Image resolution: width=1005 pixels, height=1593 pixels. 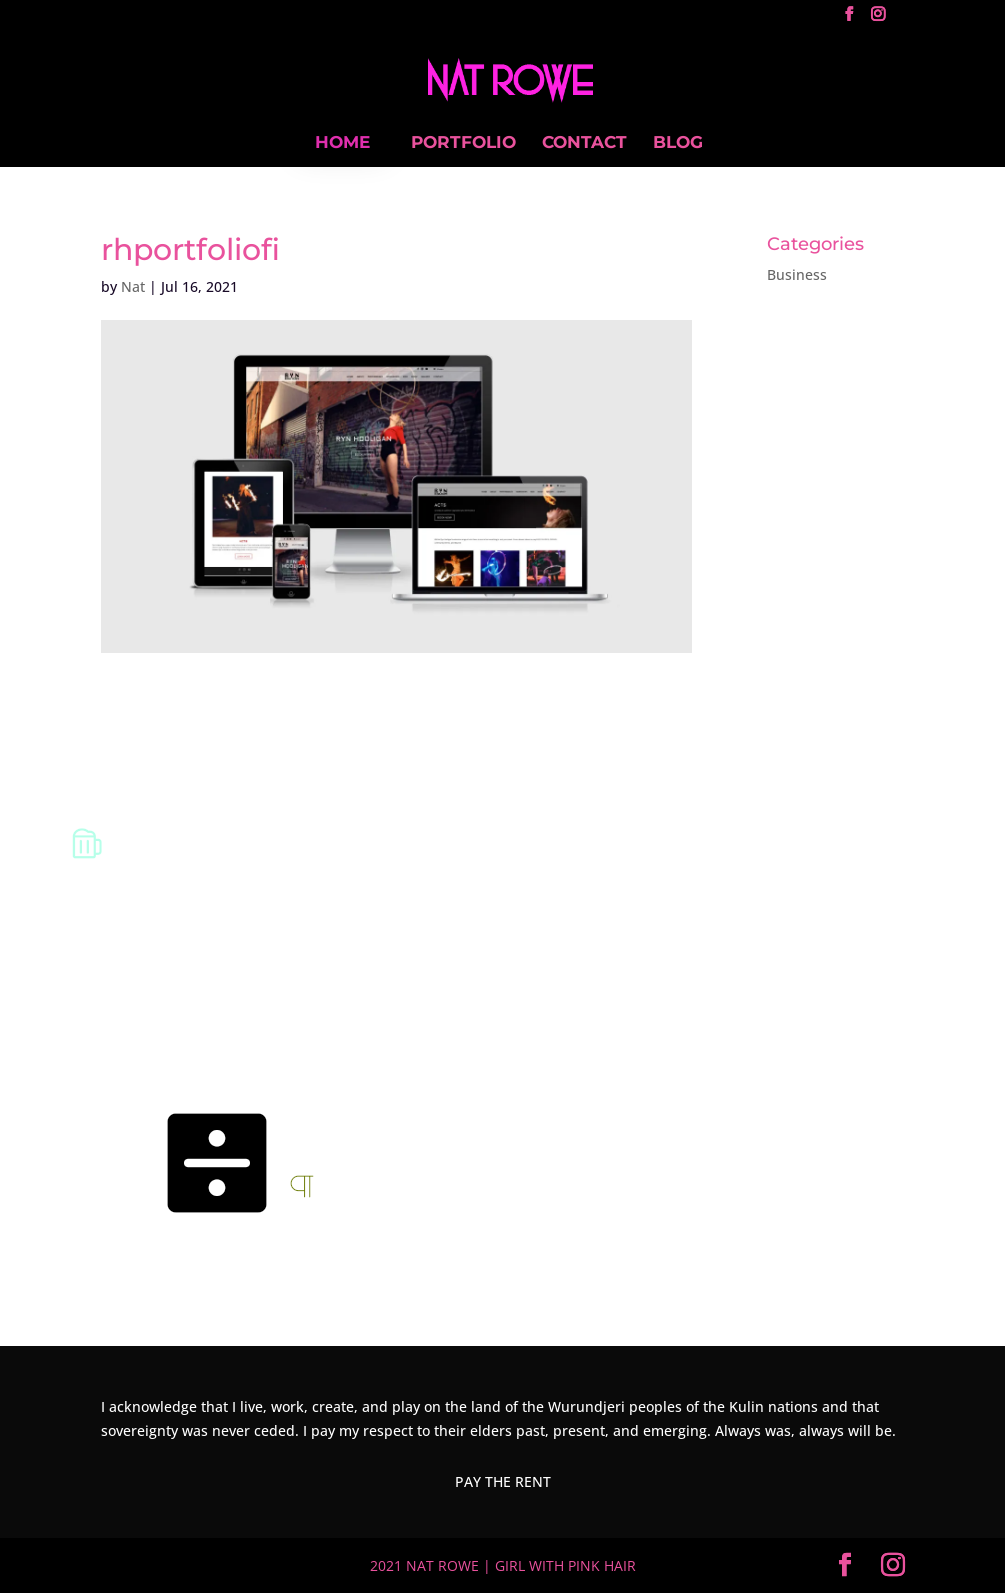 I want to click on perform division calculation, so click(x=217, y=1163).